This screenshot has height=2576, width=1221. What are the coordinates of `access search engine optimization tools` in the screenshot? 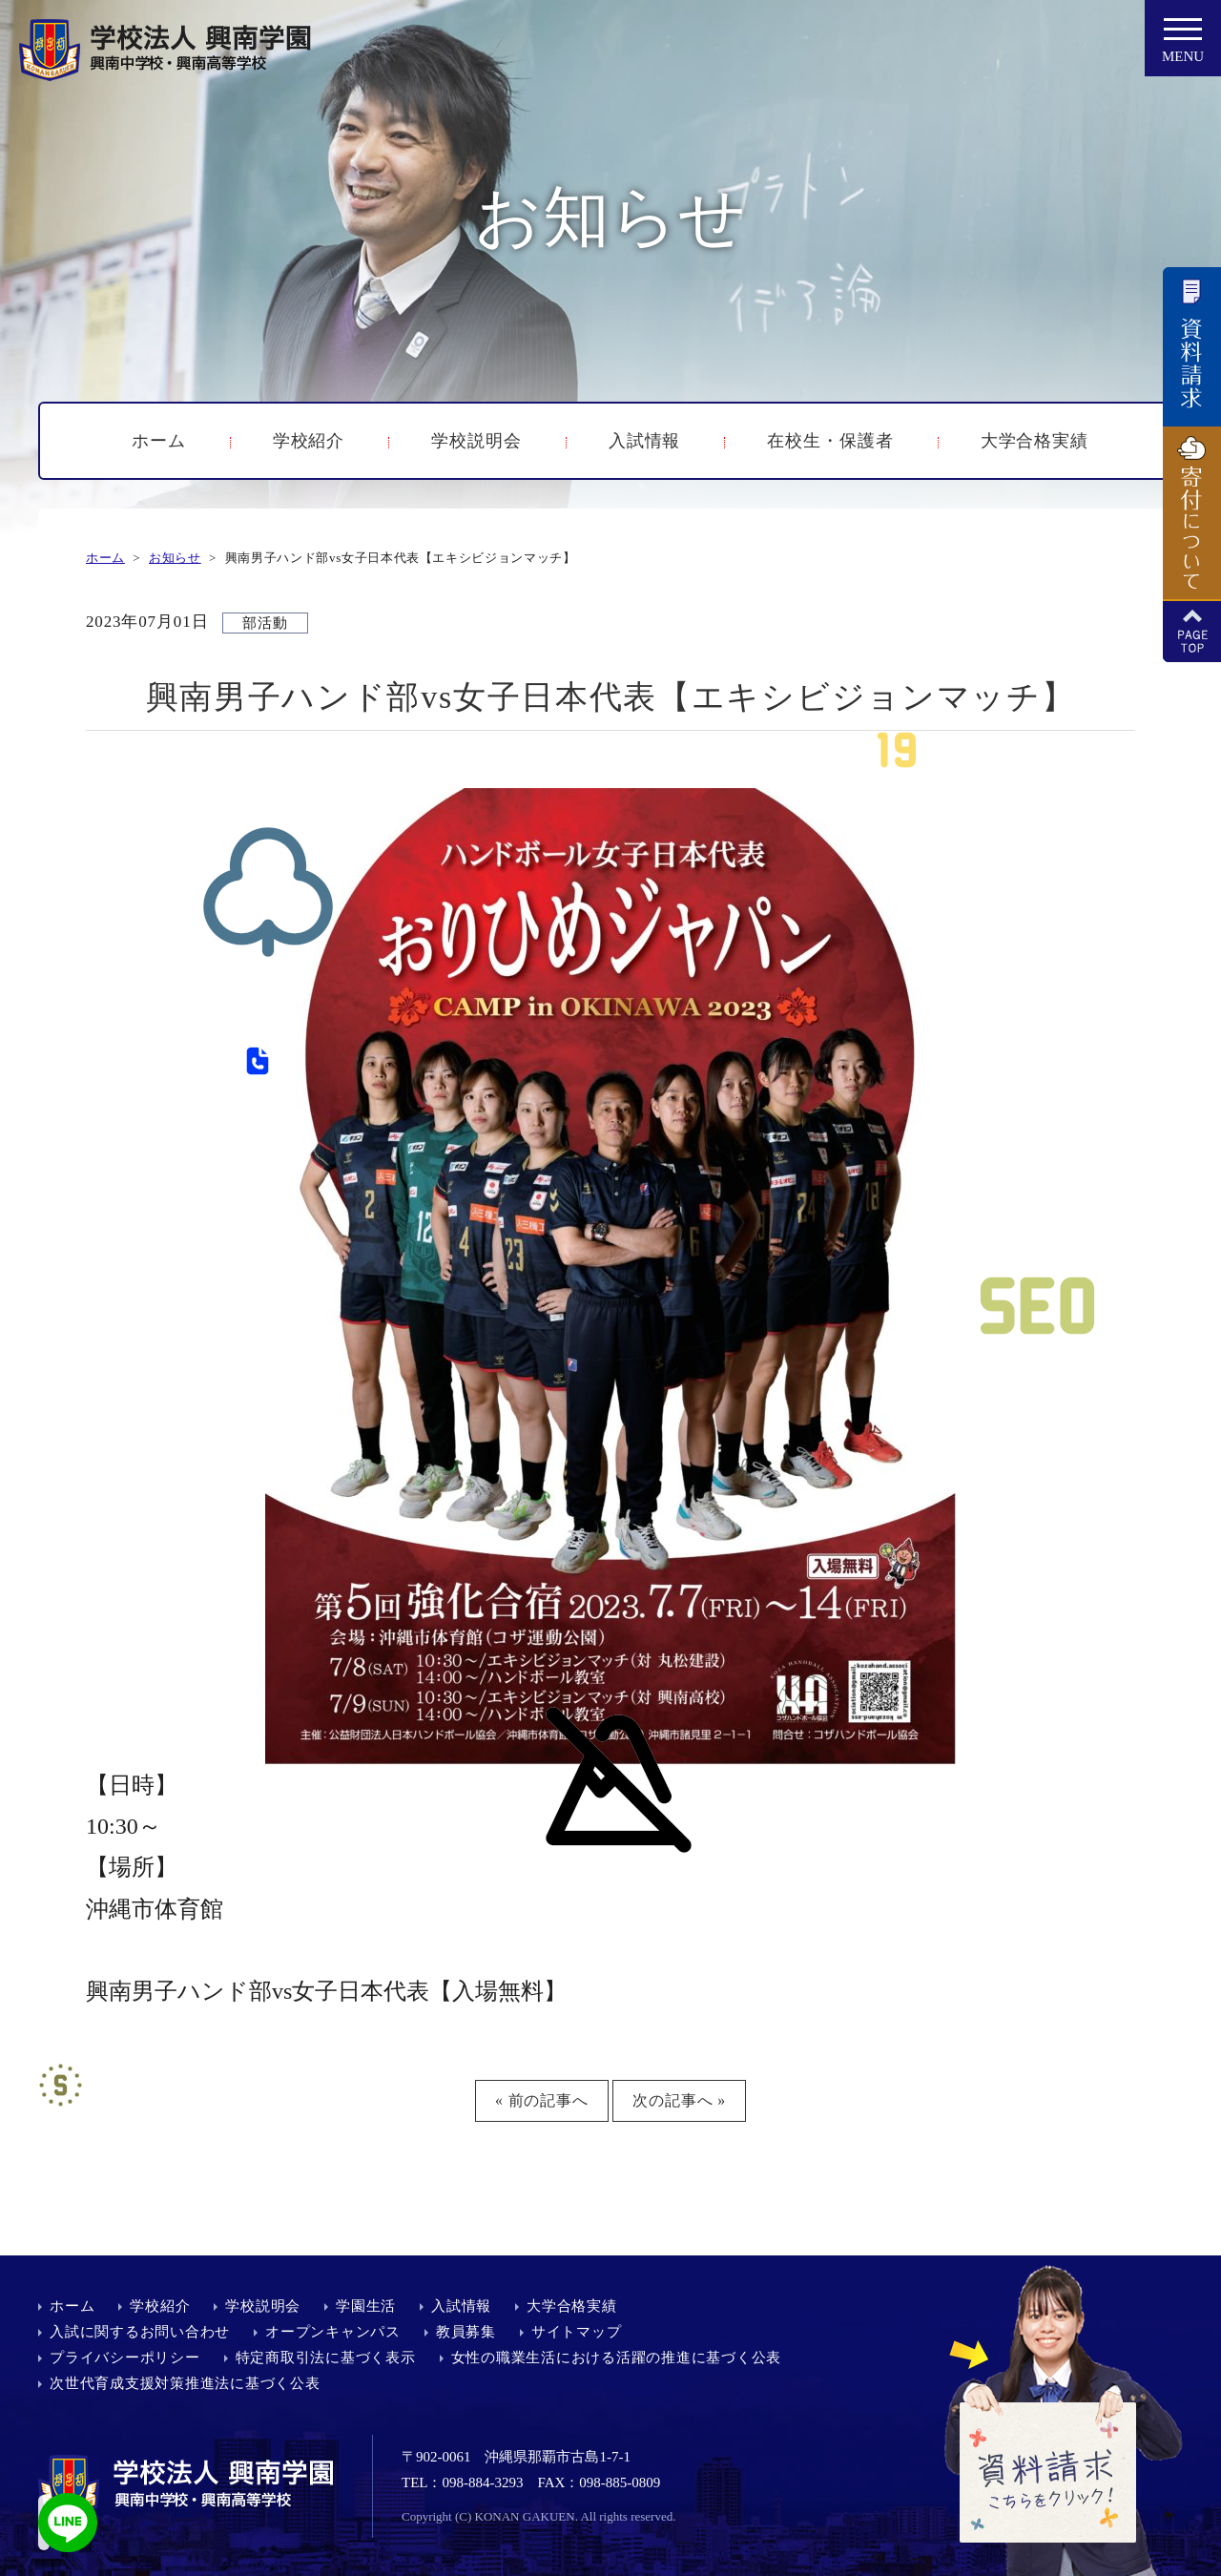 It's located at (1037, 1305).